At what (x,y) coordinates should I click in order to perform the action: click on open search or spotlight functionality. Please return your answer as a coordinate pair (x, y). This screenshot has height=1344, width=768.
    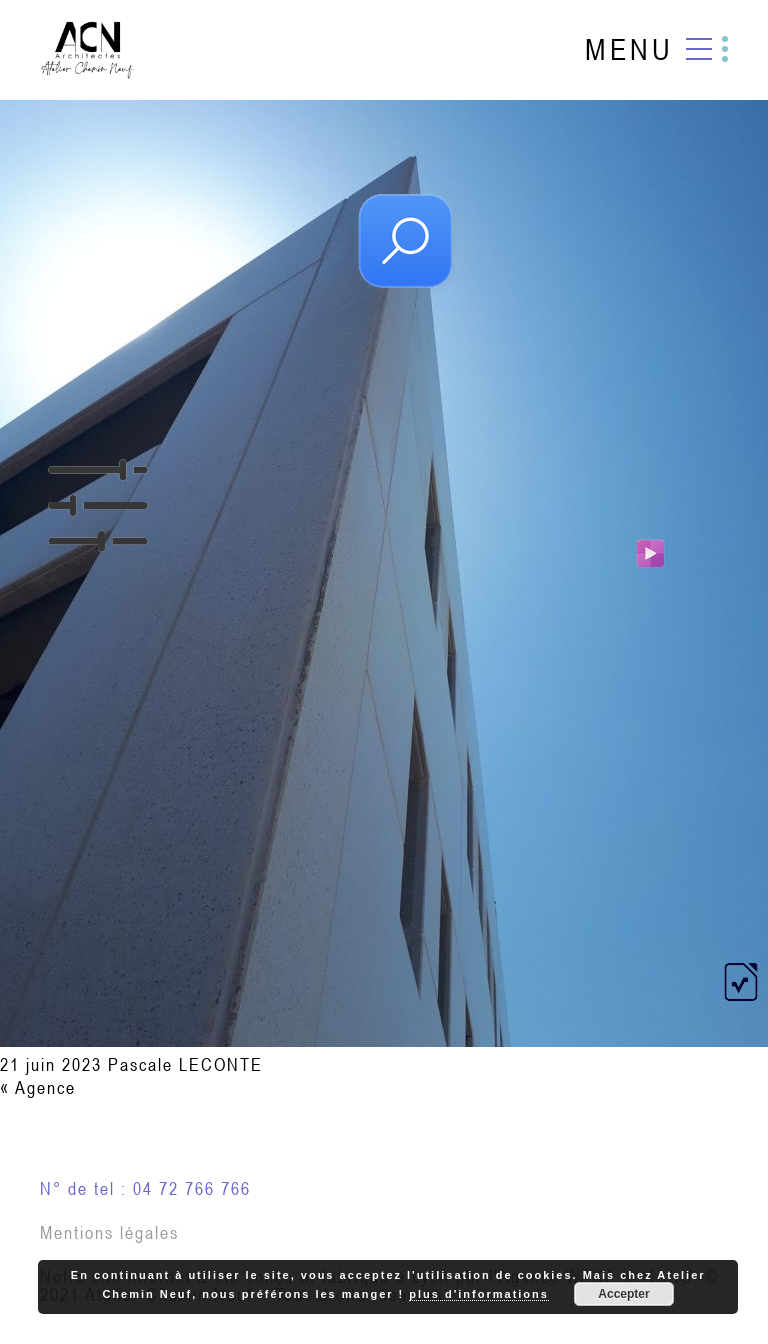
    Looking at the image, I should click on (405, 242).